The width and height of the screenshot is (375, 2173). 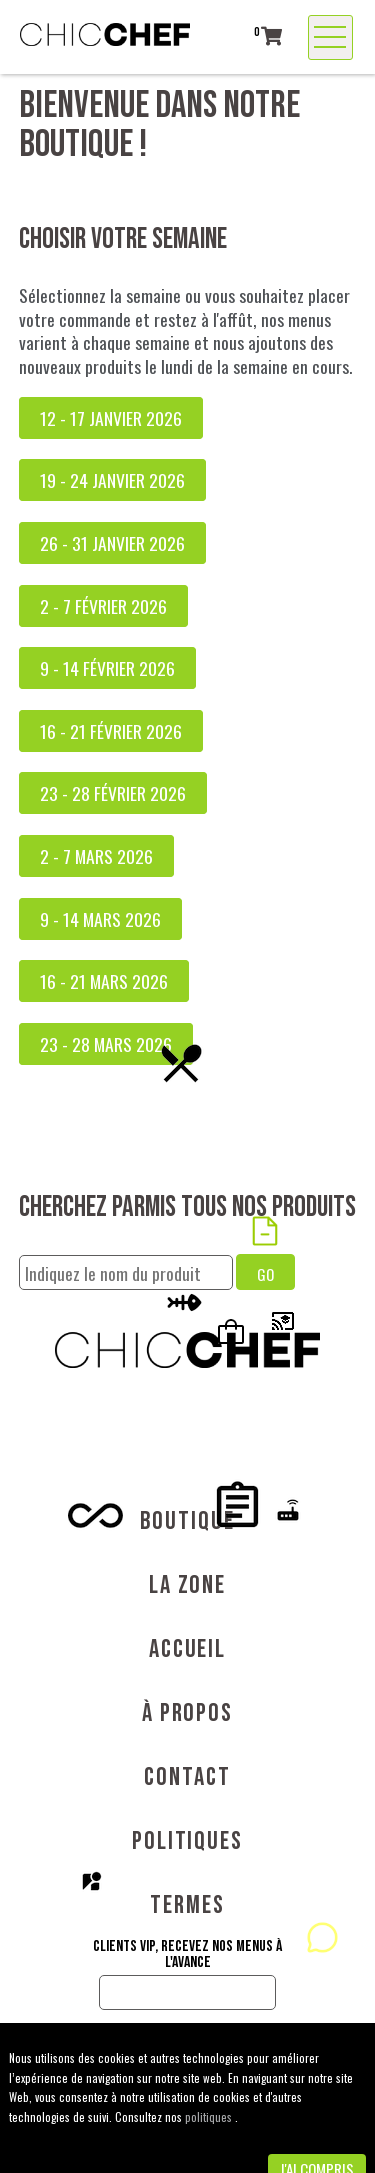 What do you see at coordinates (288, 1510) in the screenshot?
I see `access router or network settings` at bounding box center [288, 1510].